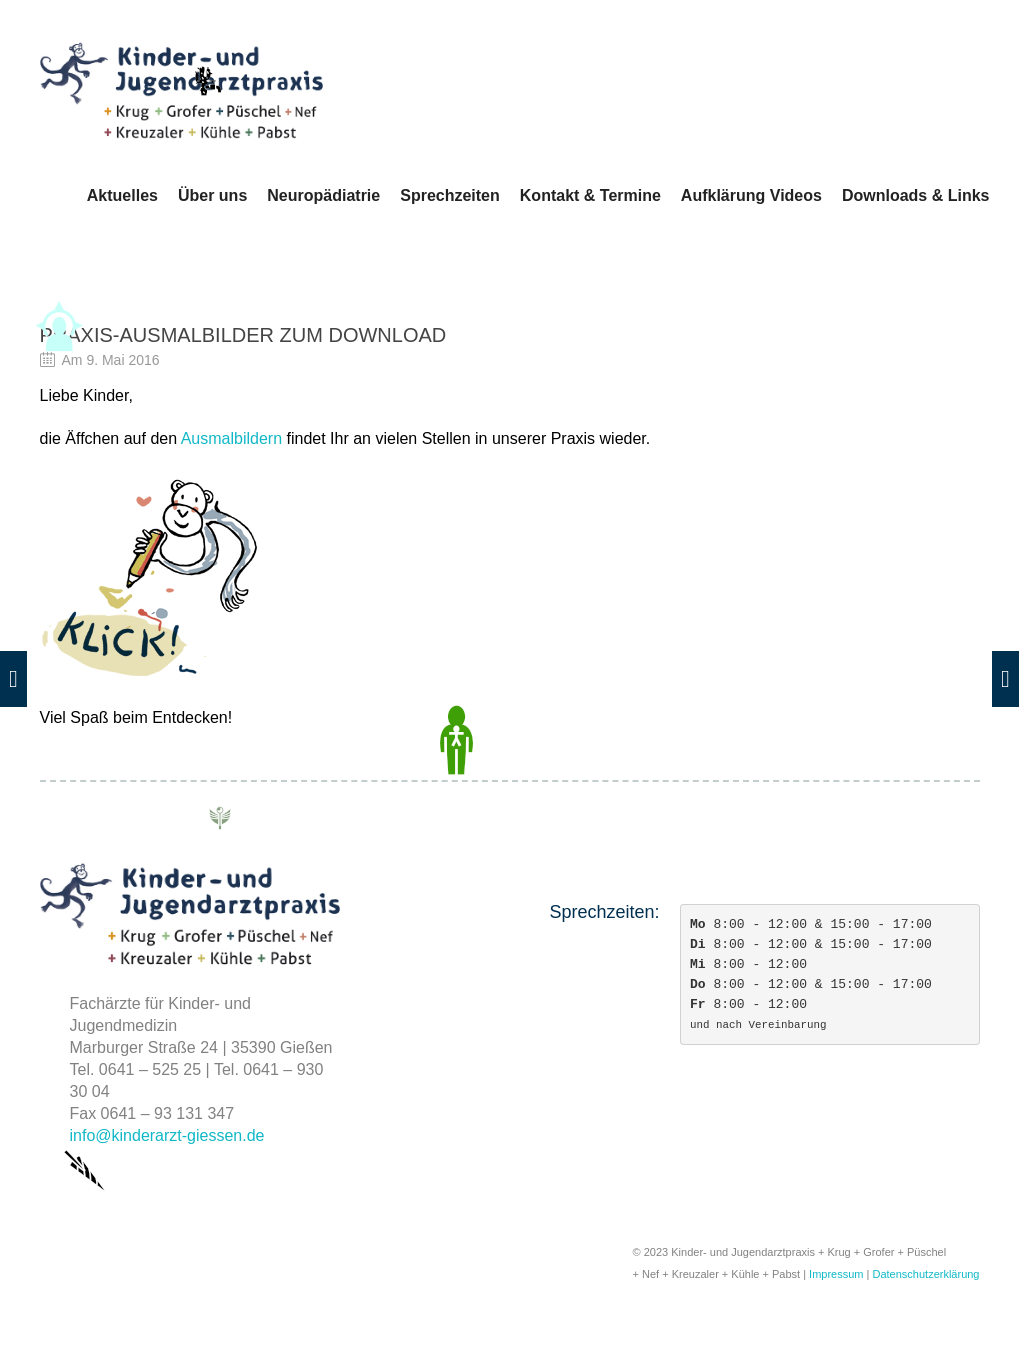  I want to click on indicates a coiled nail or screw fastener item, so click(84, 1170).